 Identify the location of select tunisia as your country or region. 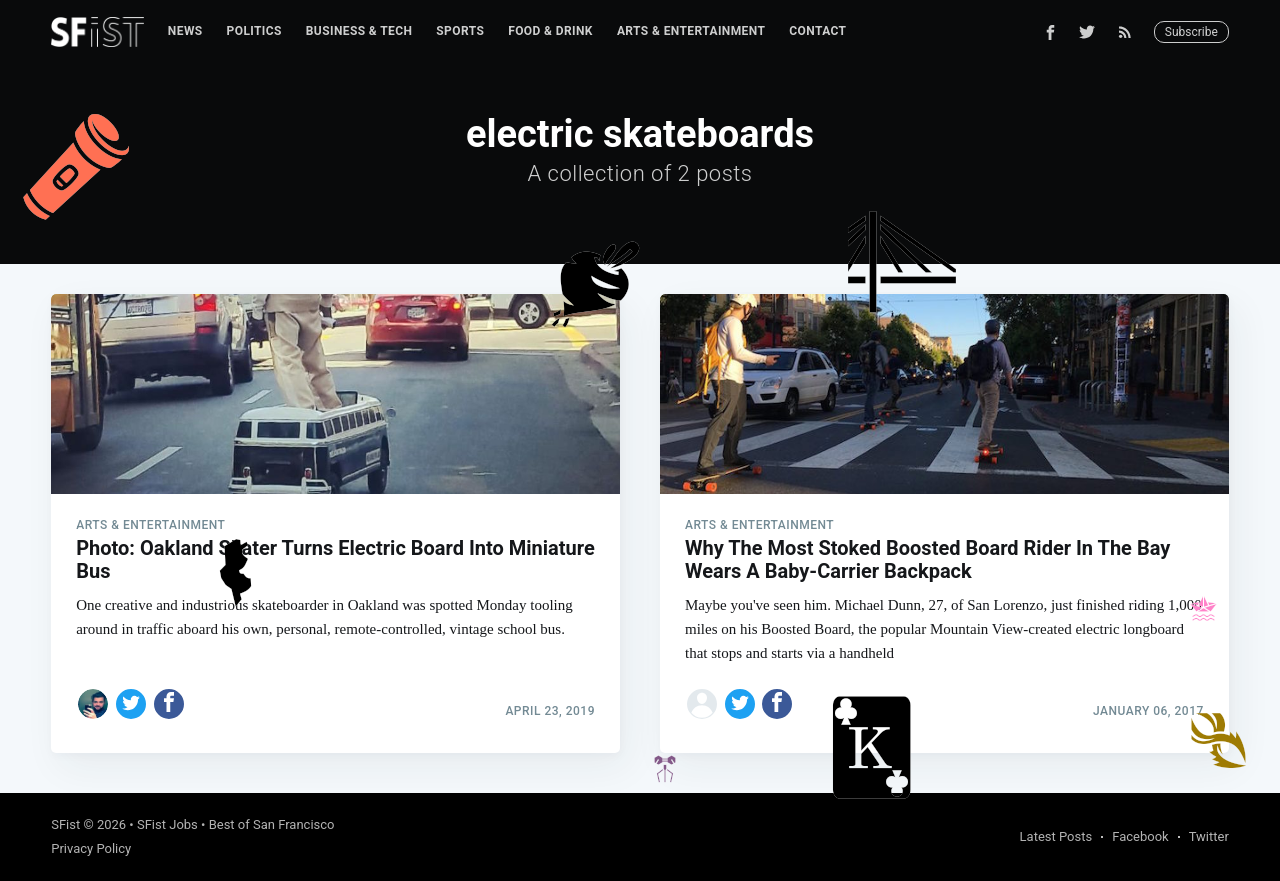
(238, 572).